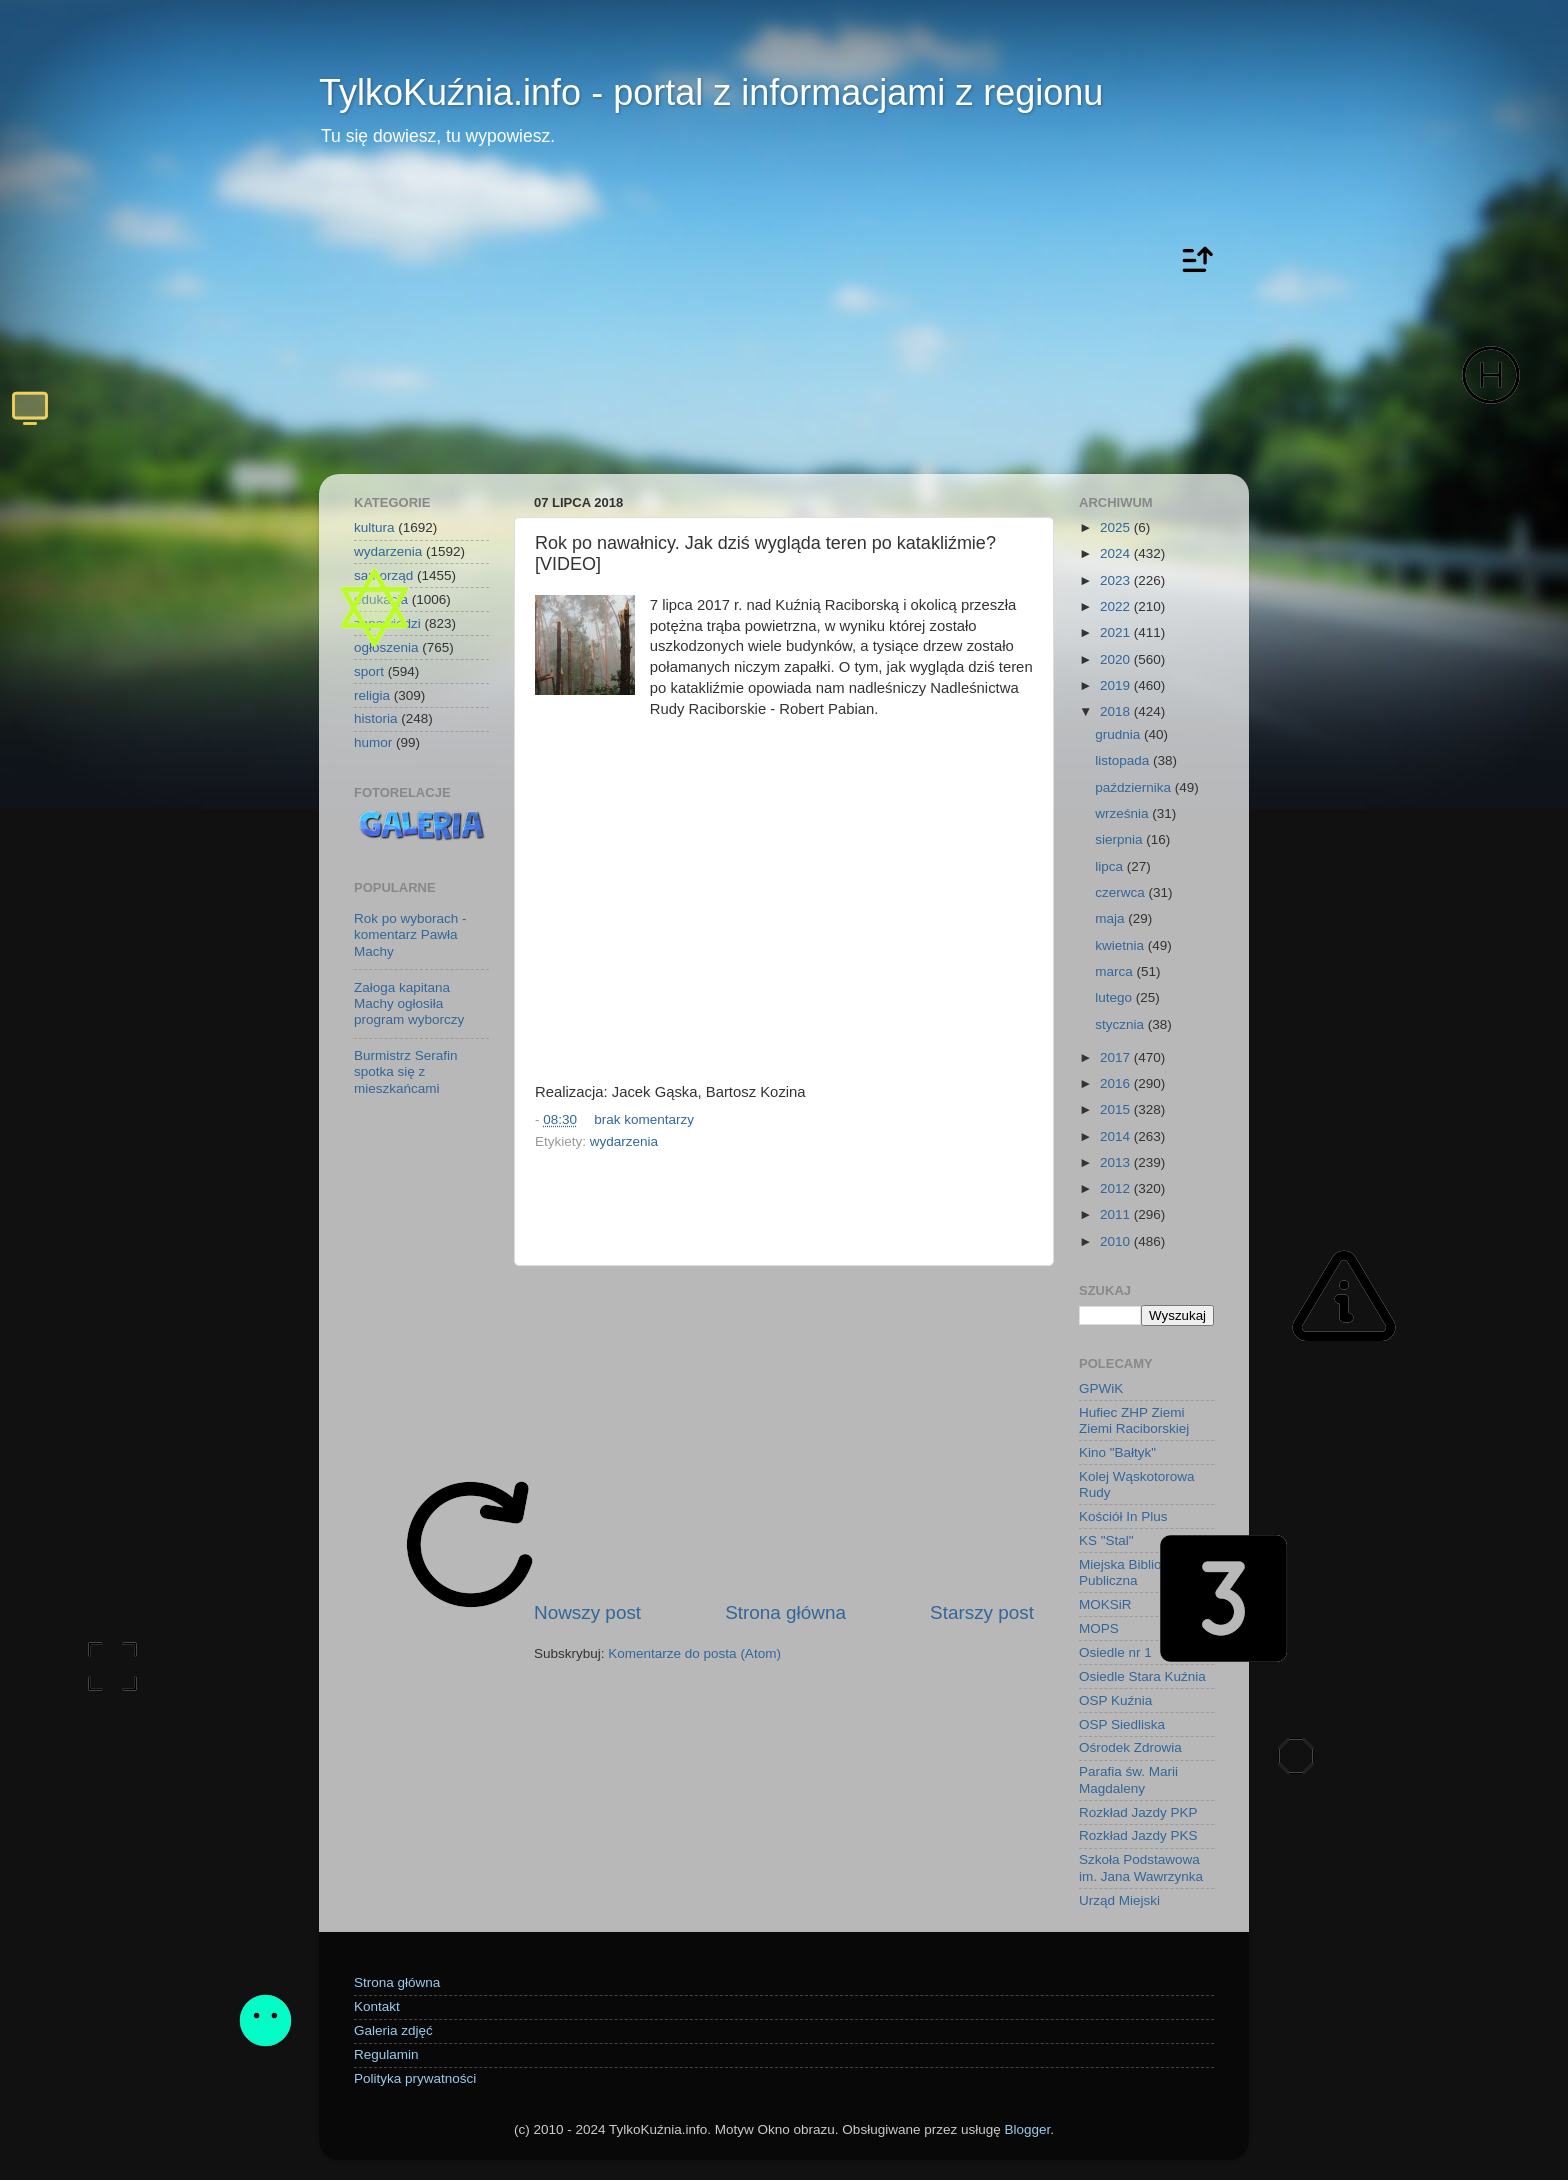 The image size is (1568, 2180). Describe the element at coordinates (1491, 375) in the screenshot. I see `indicates a hospital or helipad location` at that location.